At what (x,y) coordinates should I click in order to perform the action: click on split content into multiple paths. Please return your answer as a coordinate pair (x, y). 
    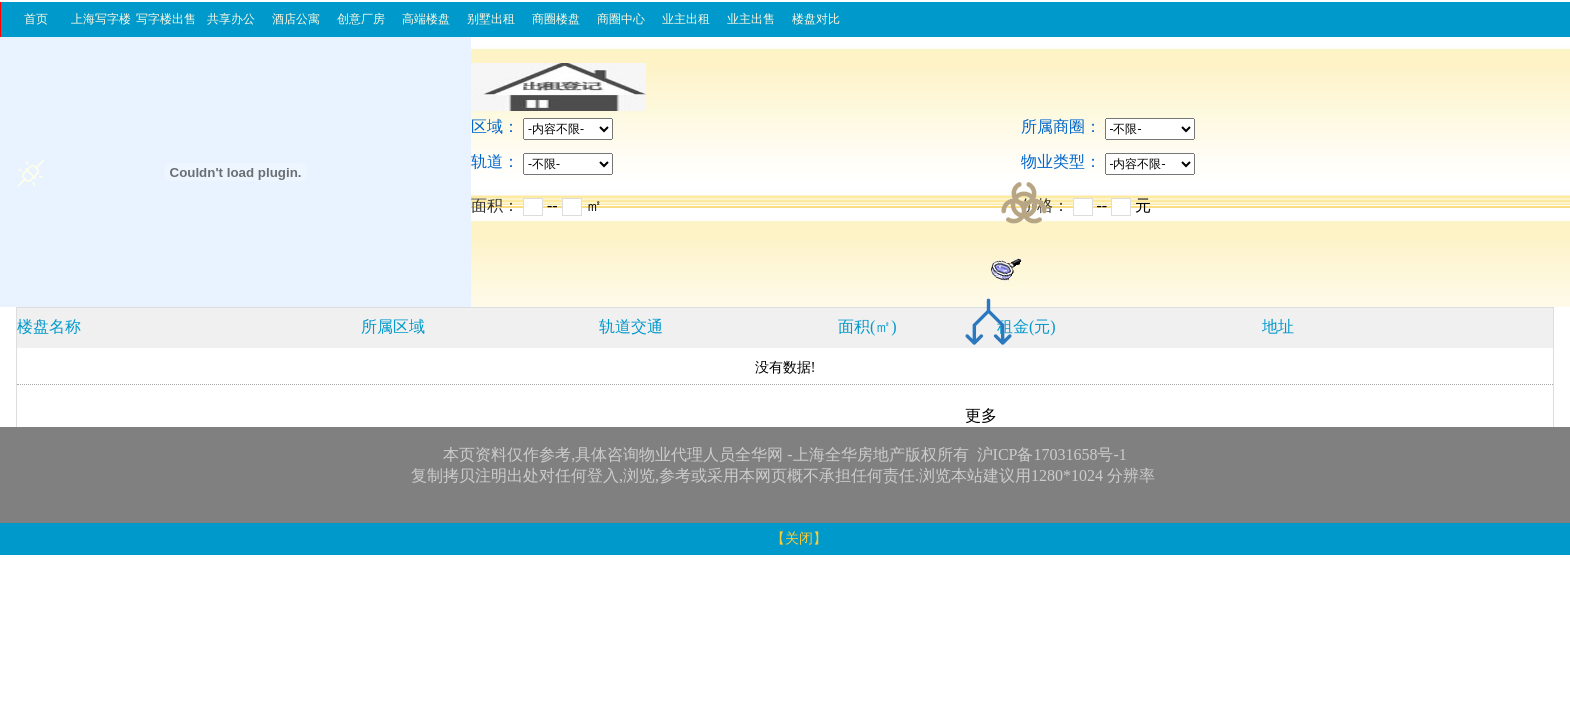
    Looking at the image, I should click on (988, 323).